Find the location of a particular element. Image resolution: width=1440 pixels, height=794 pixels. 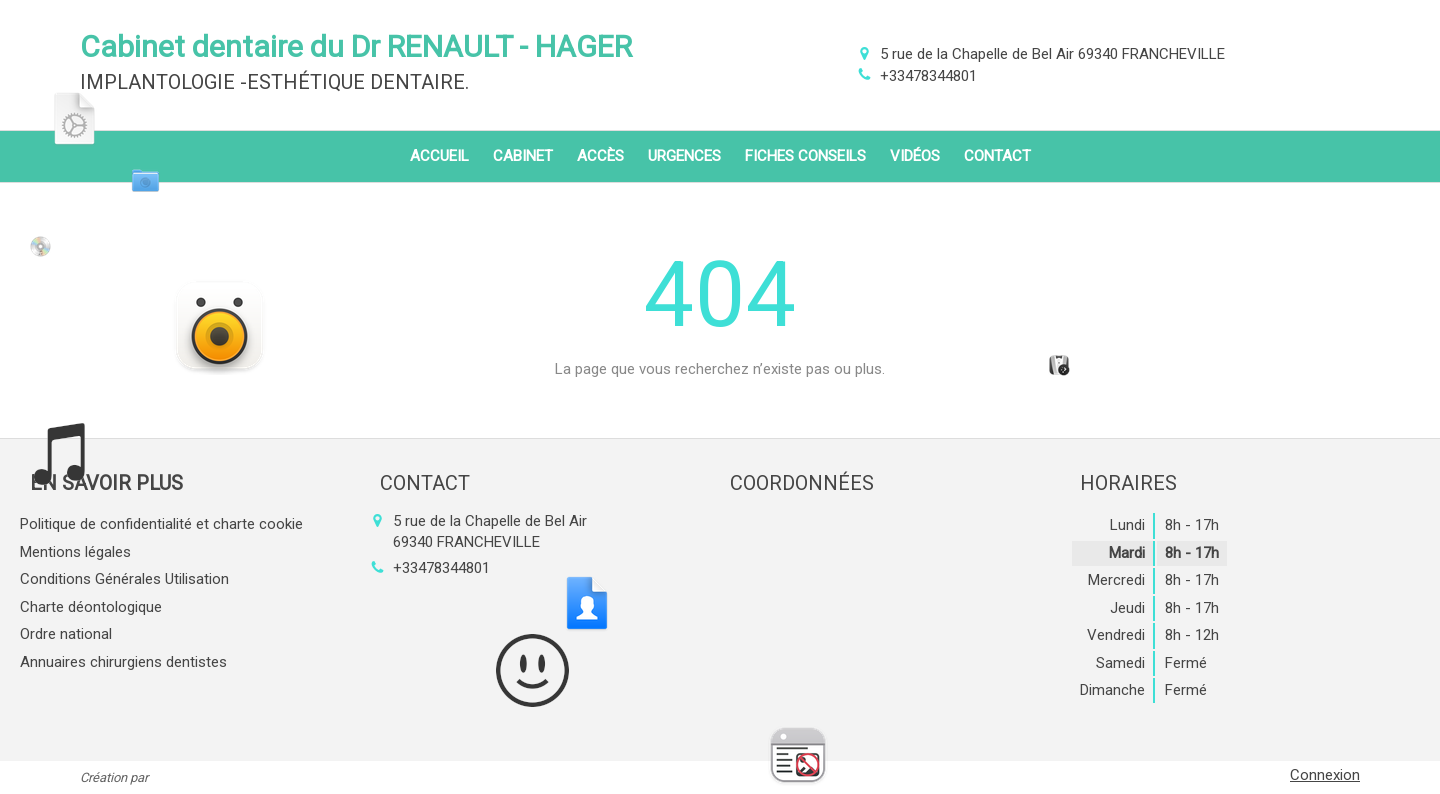

access ad blocker settings in your web browser is located at coordinates (798, 756).